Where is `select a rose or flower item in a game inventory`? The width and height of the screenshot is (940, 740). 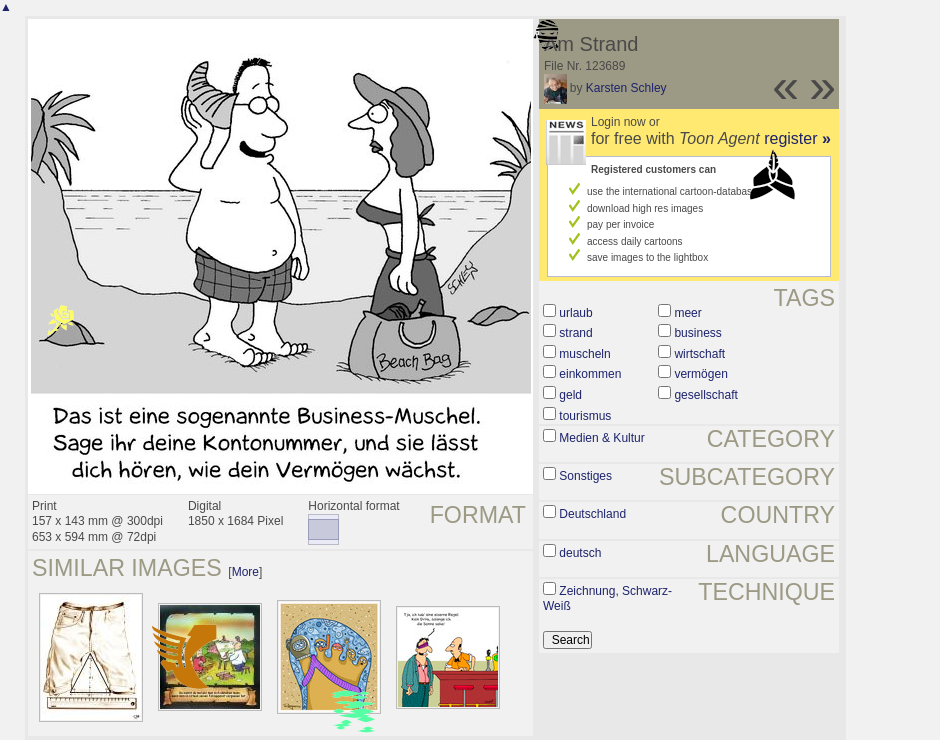 select a rose or flower item in a game inventory is located at coordinates (59, 320).